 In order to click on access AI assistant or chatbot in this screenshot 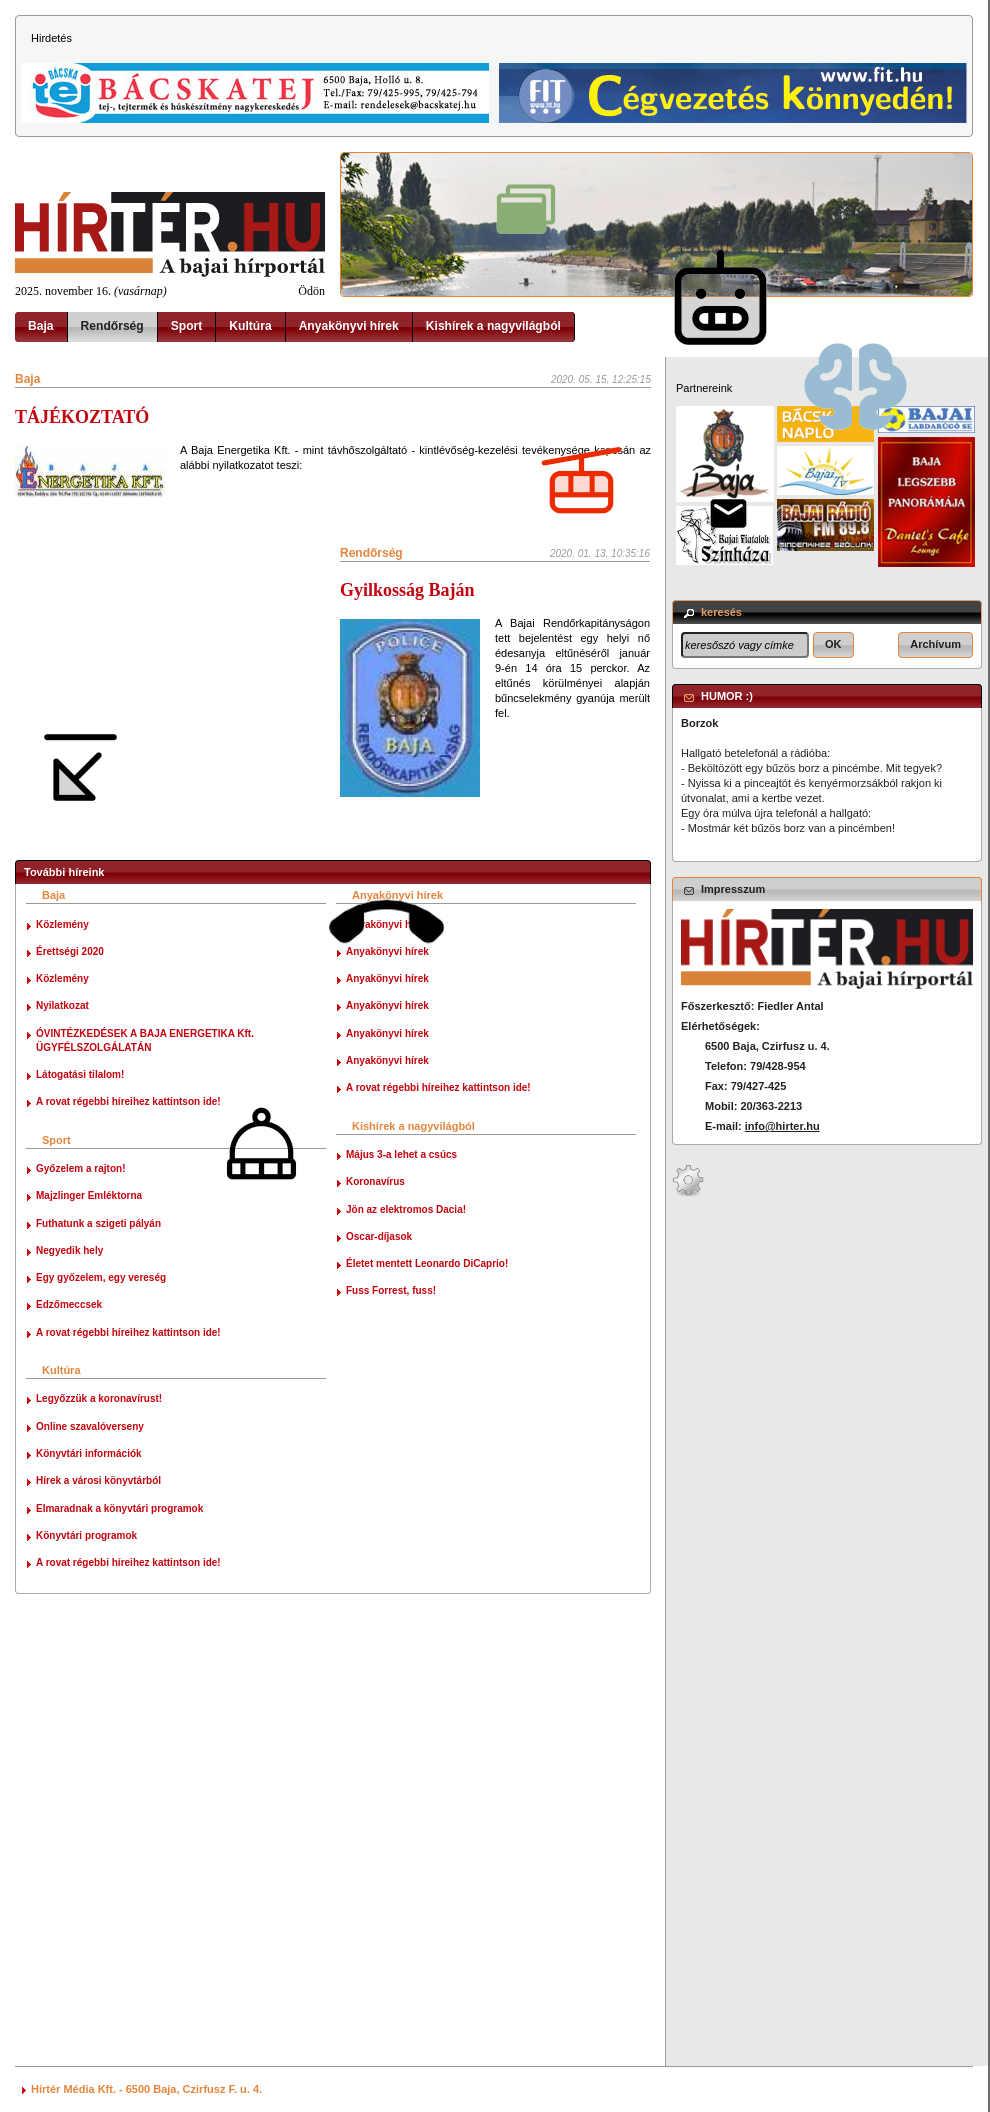, I will do `click(720, 302)`.